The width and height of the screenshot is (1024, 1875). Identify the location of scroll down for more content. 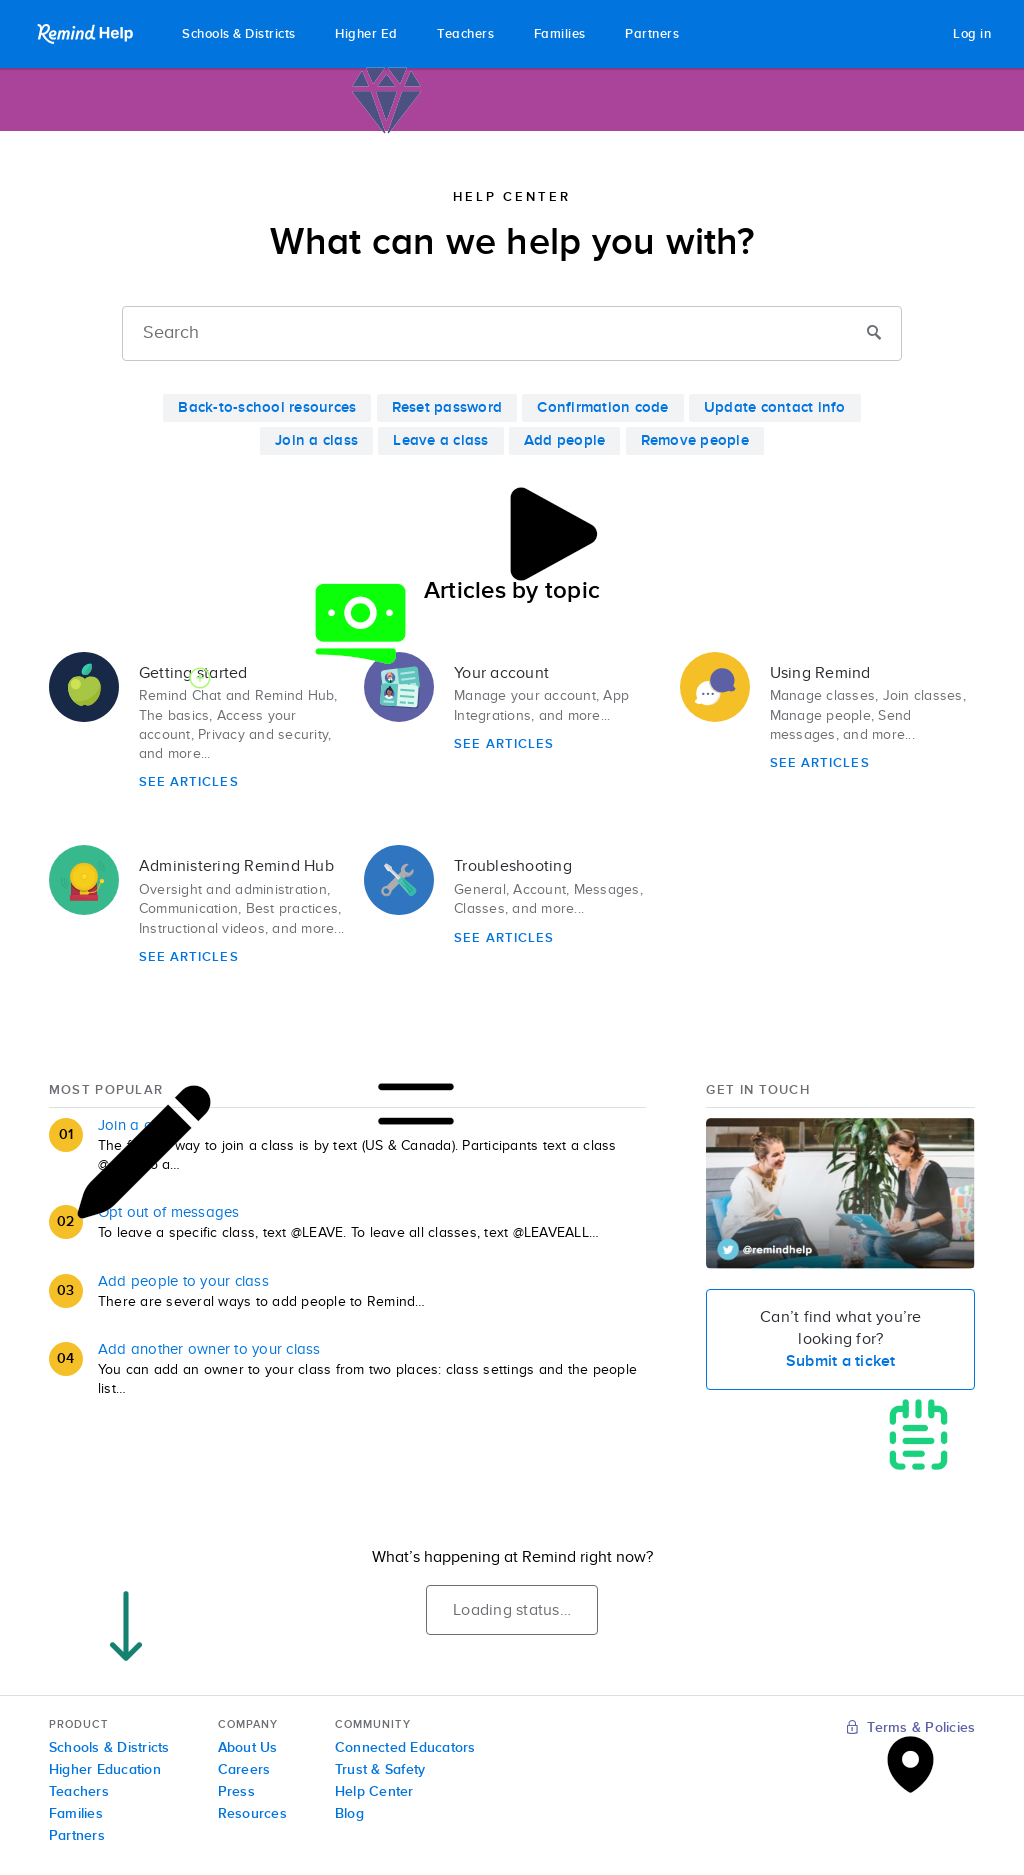
(126, 1626).